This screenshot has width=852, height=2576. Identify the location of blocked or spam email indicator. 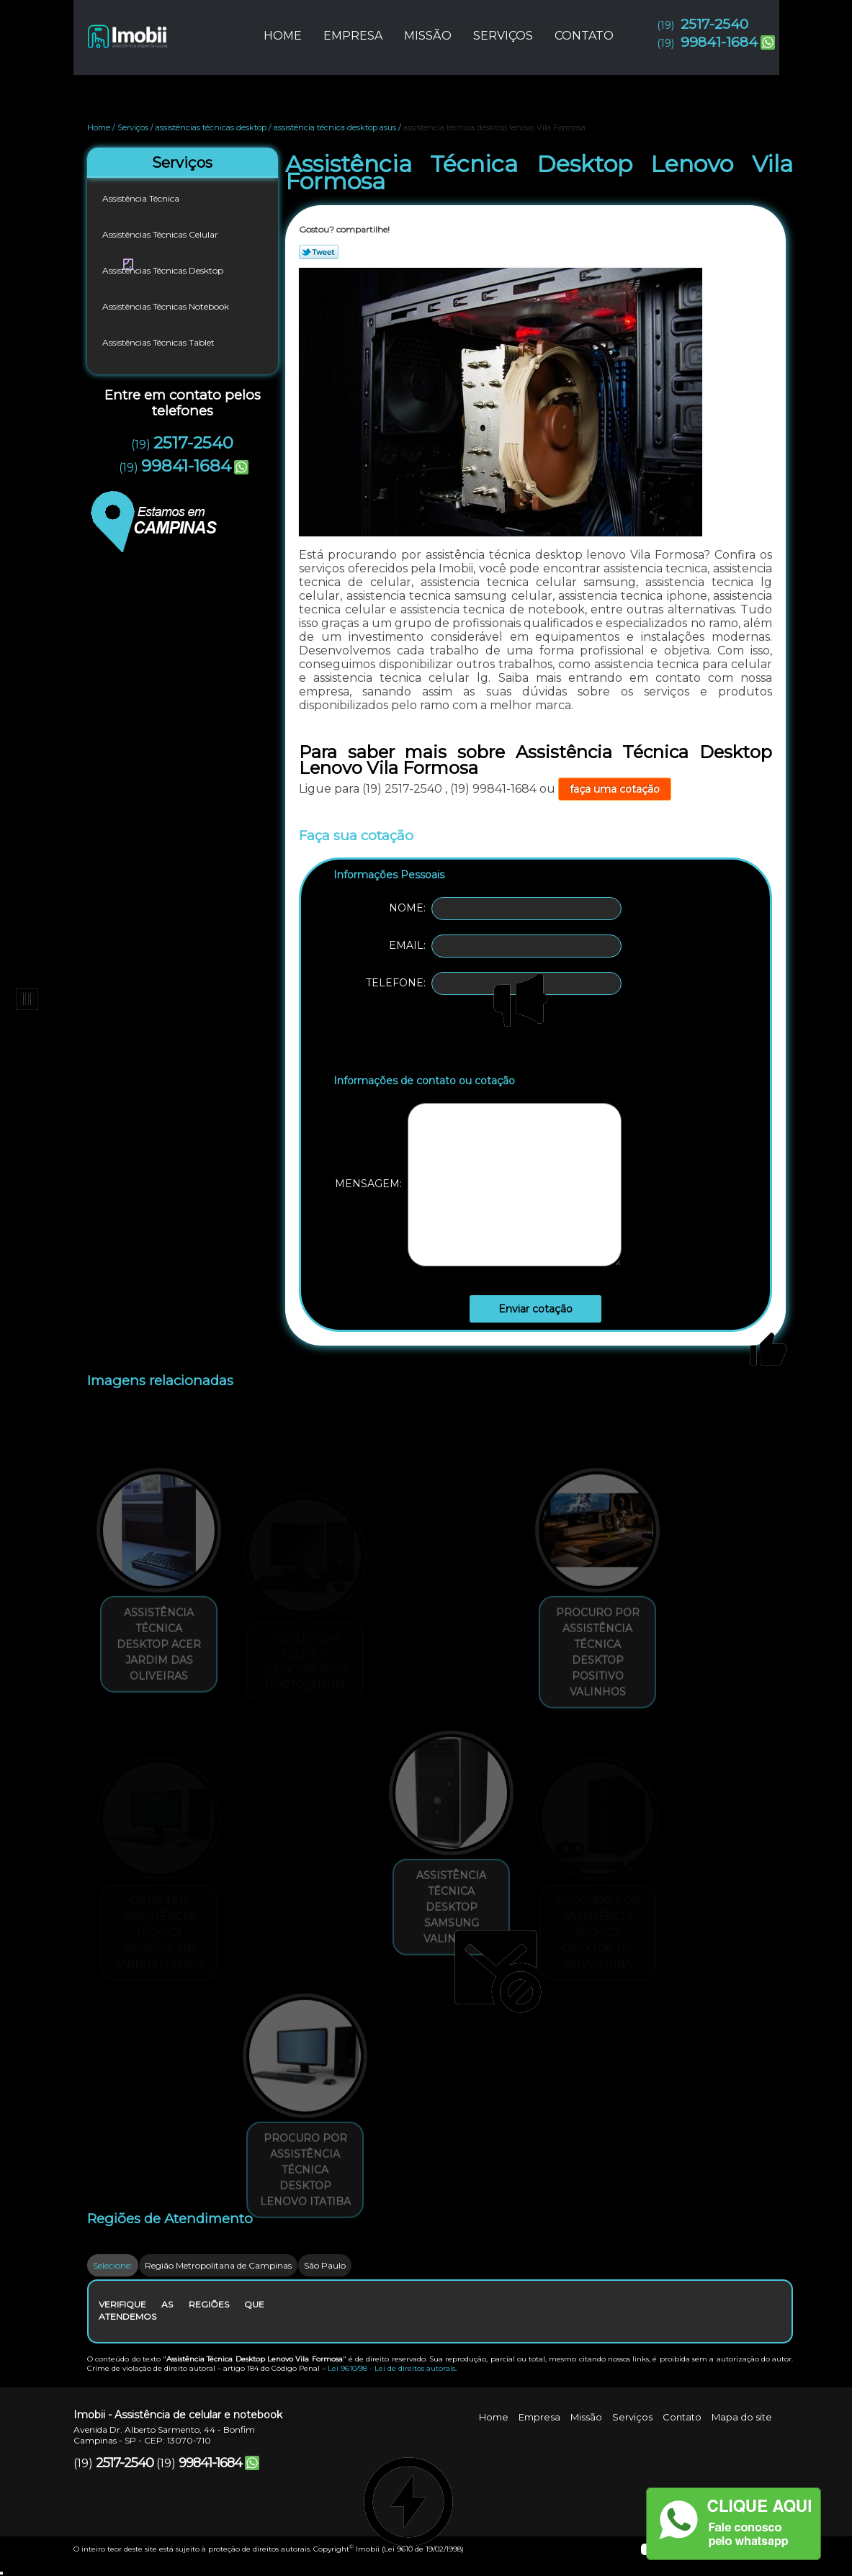
(495, 1967).